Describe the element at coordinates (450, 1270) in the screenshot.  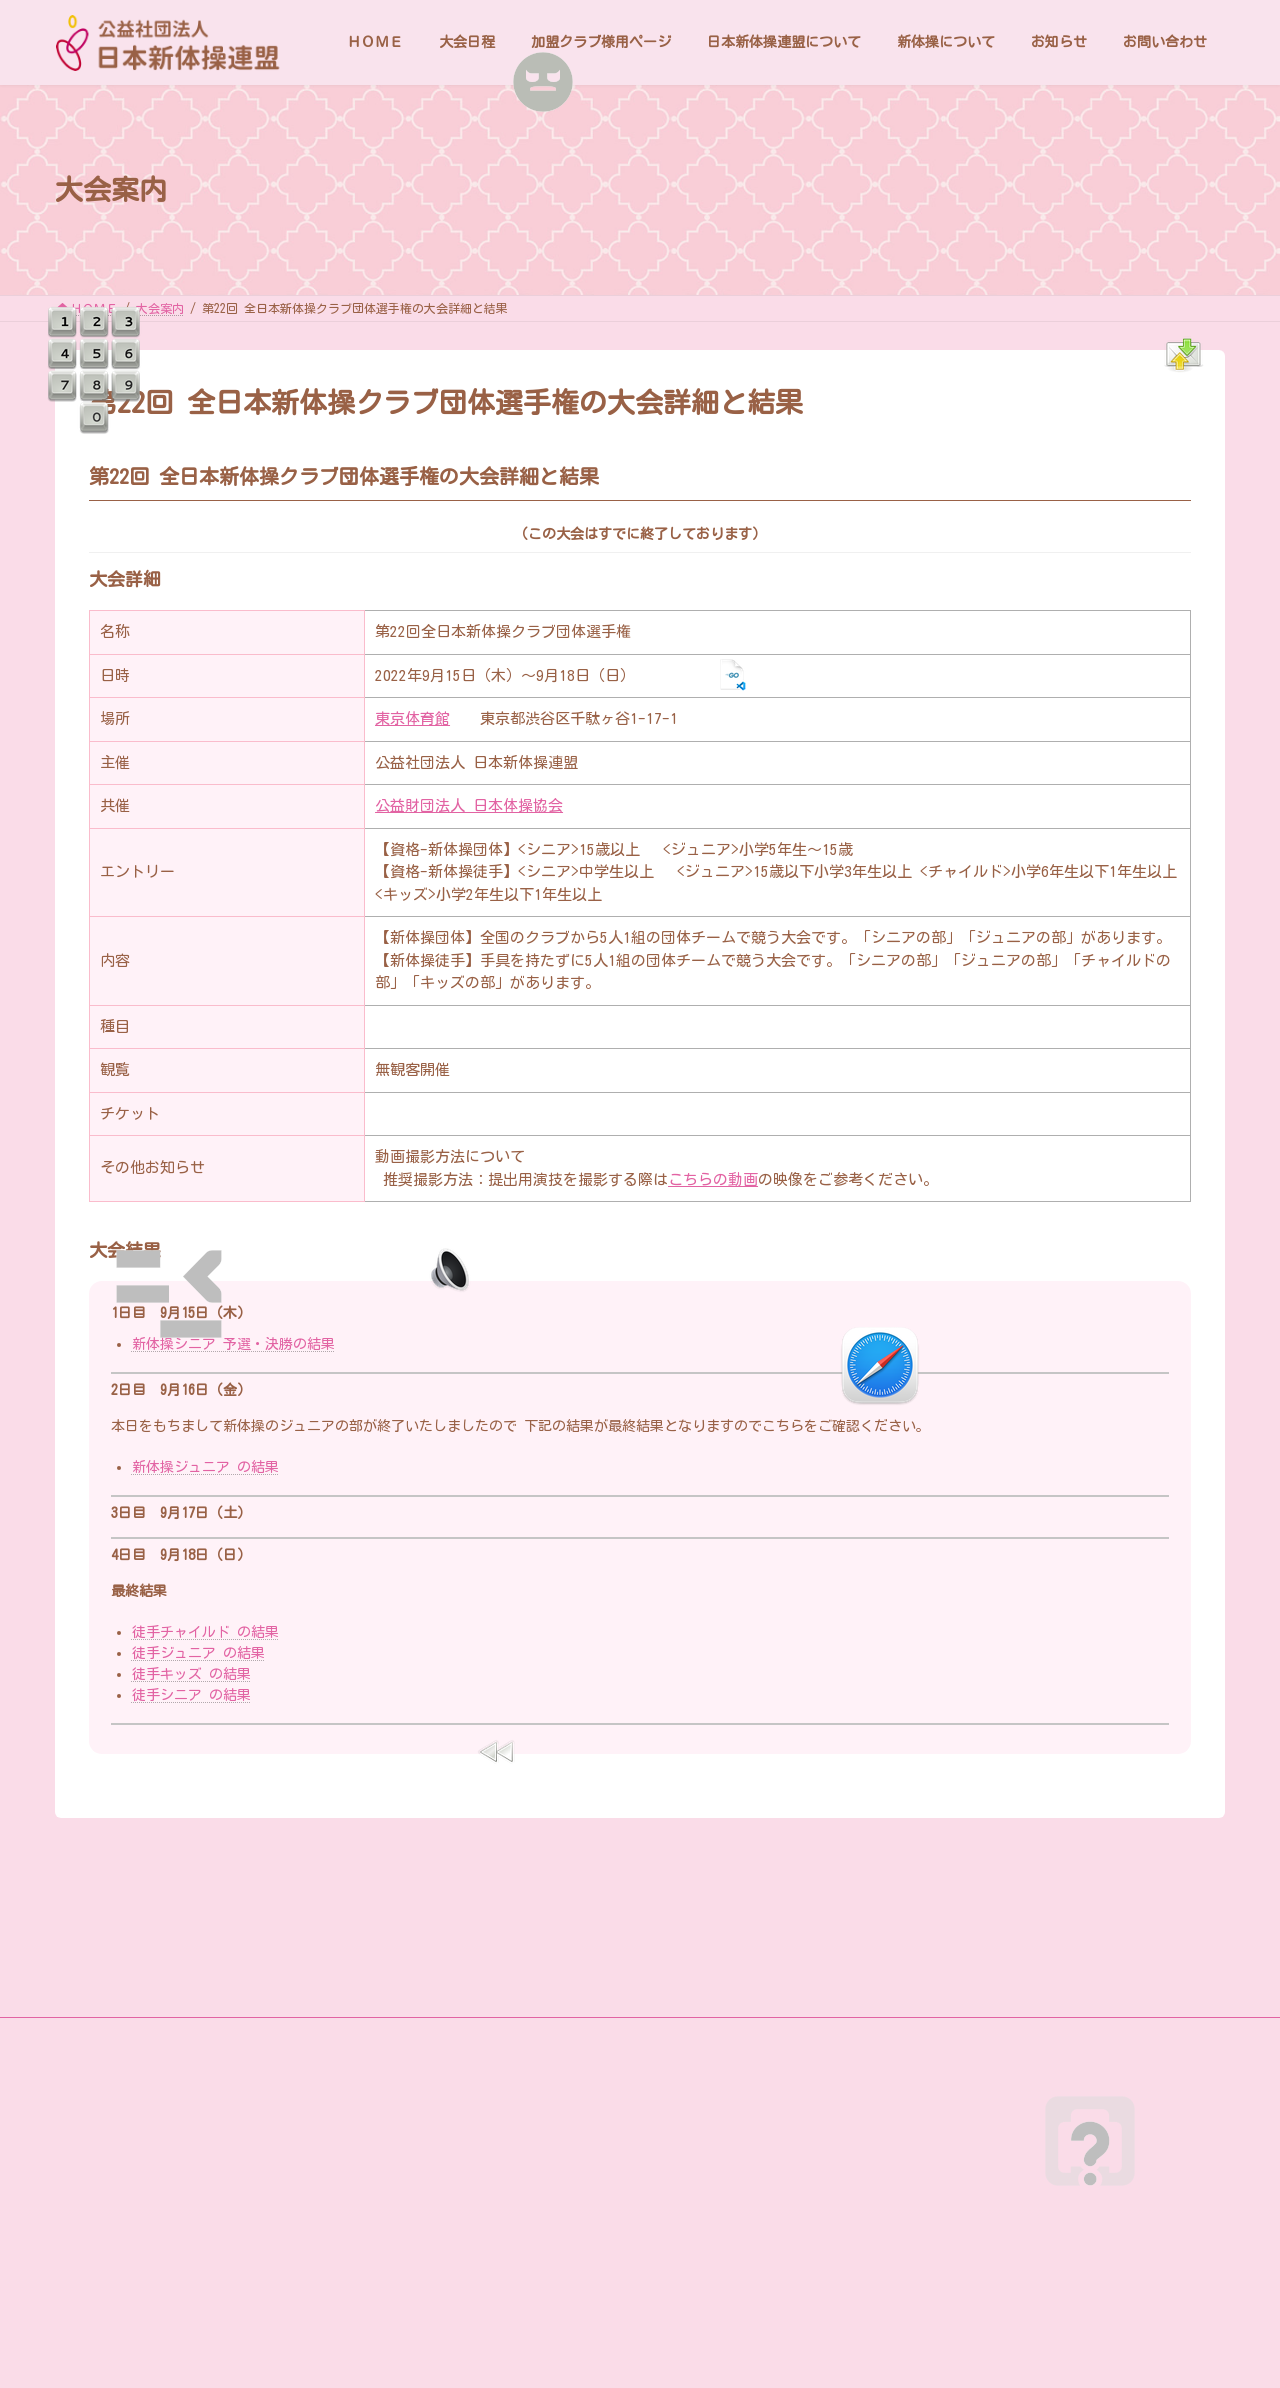
I see `adjust speaker or audio output settings` at that location.